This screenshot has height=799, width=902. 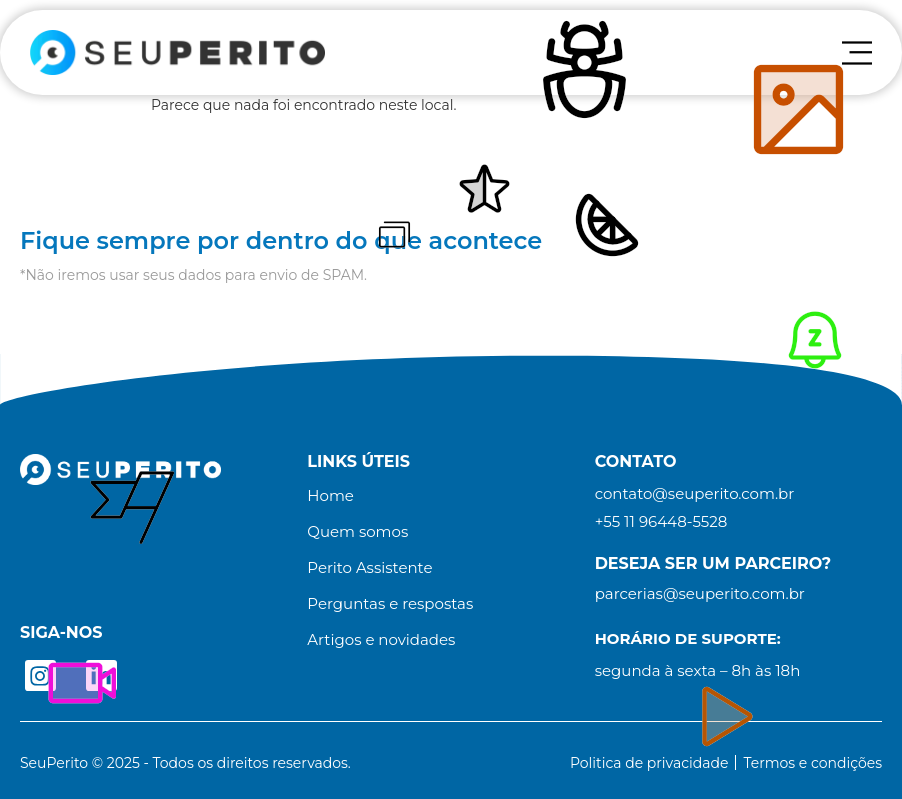 I want to click on indicates a partial or half-star rating, so click(x=484, y=189).